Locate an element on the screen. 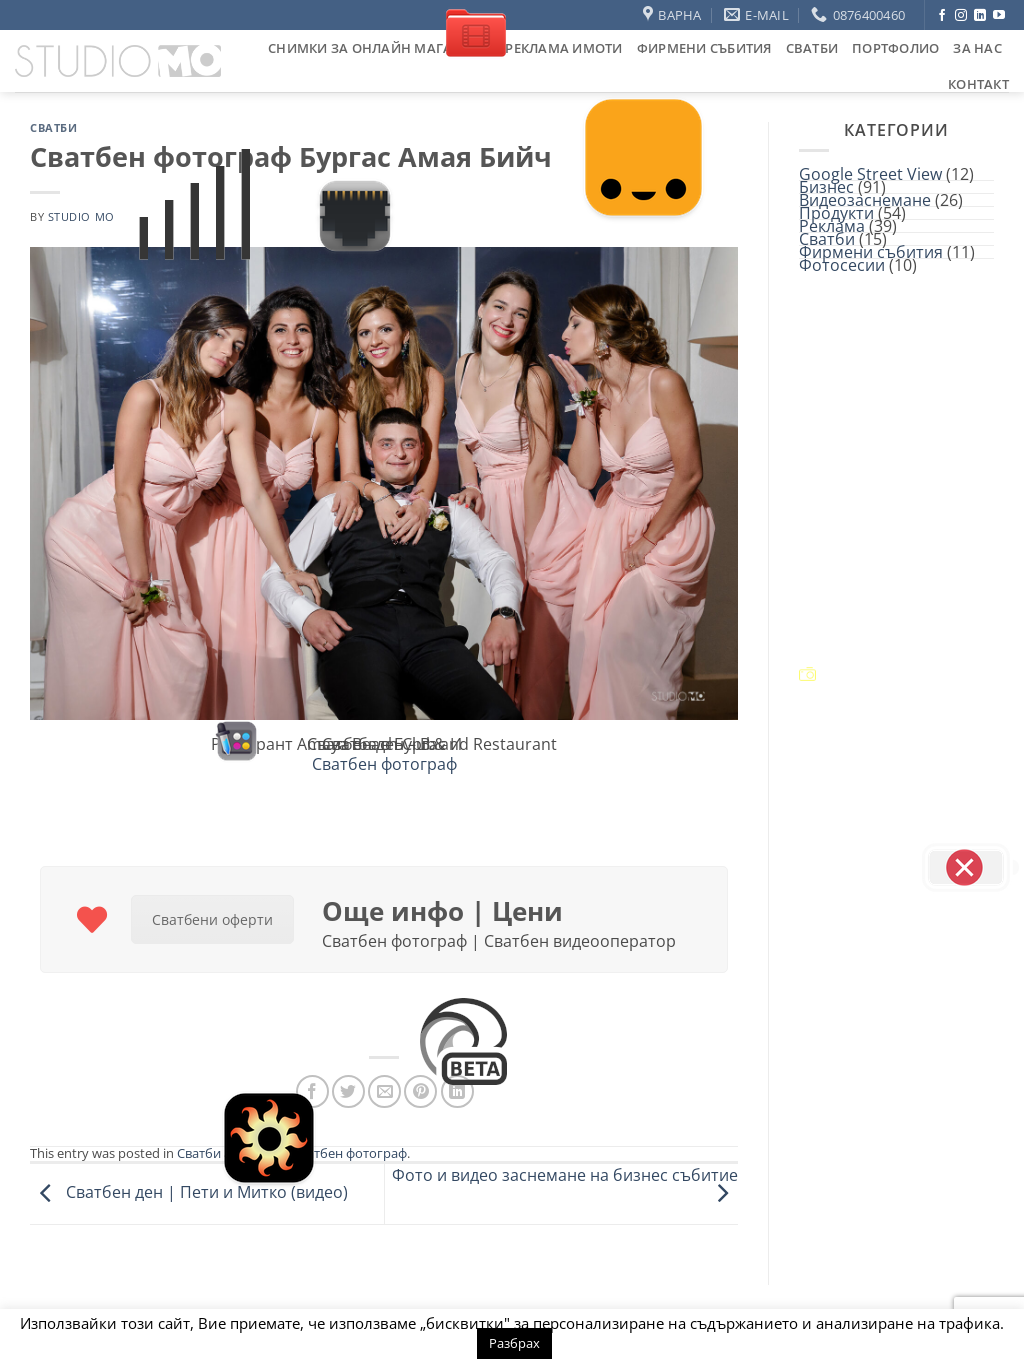  mobile network signal strength indicator is located at coordinates (199, 200).